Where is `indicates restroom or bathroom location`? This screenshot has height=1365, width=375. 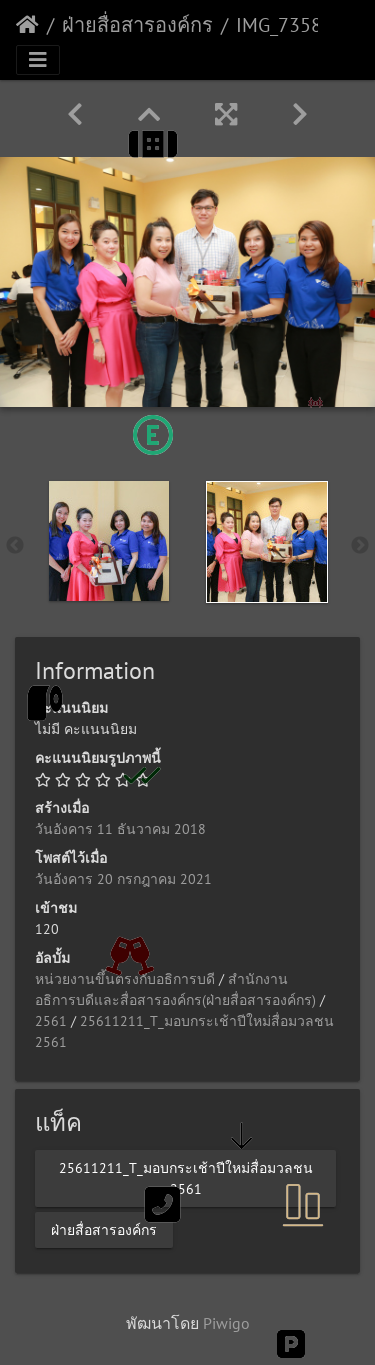 indicates restroom or bathroom location is located at coordinates (45, 701).